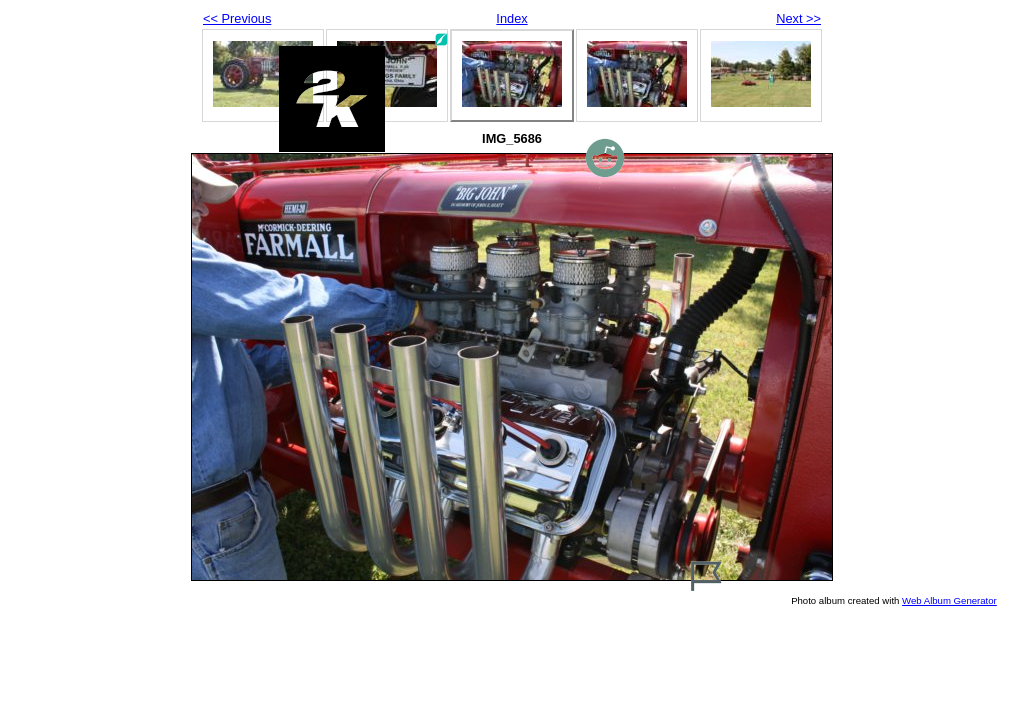 The width and height of the screenshot is (1024, 720). I want to click on open the Reddit app, so click(605, 158).